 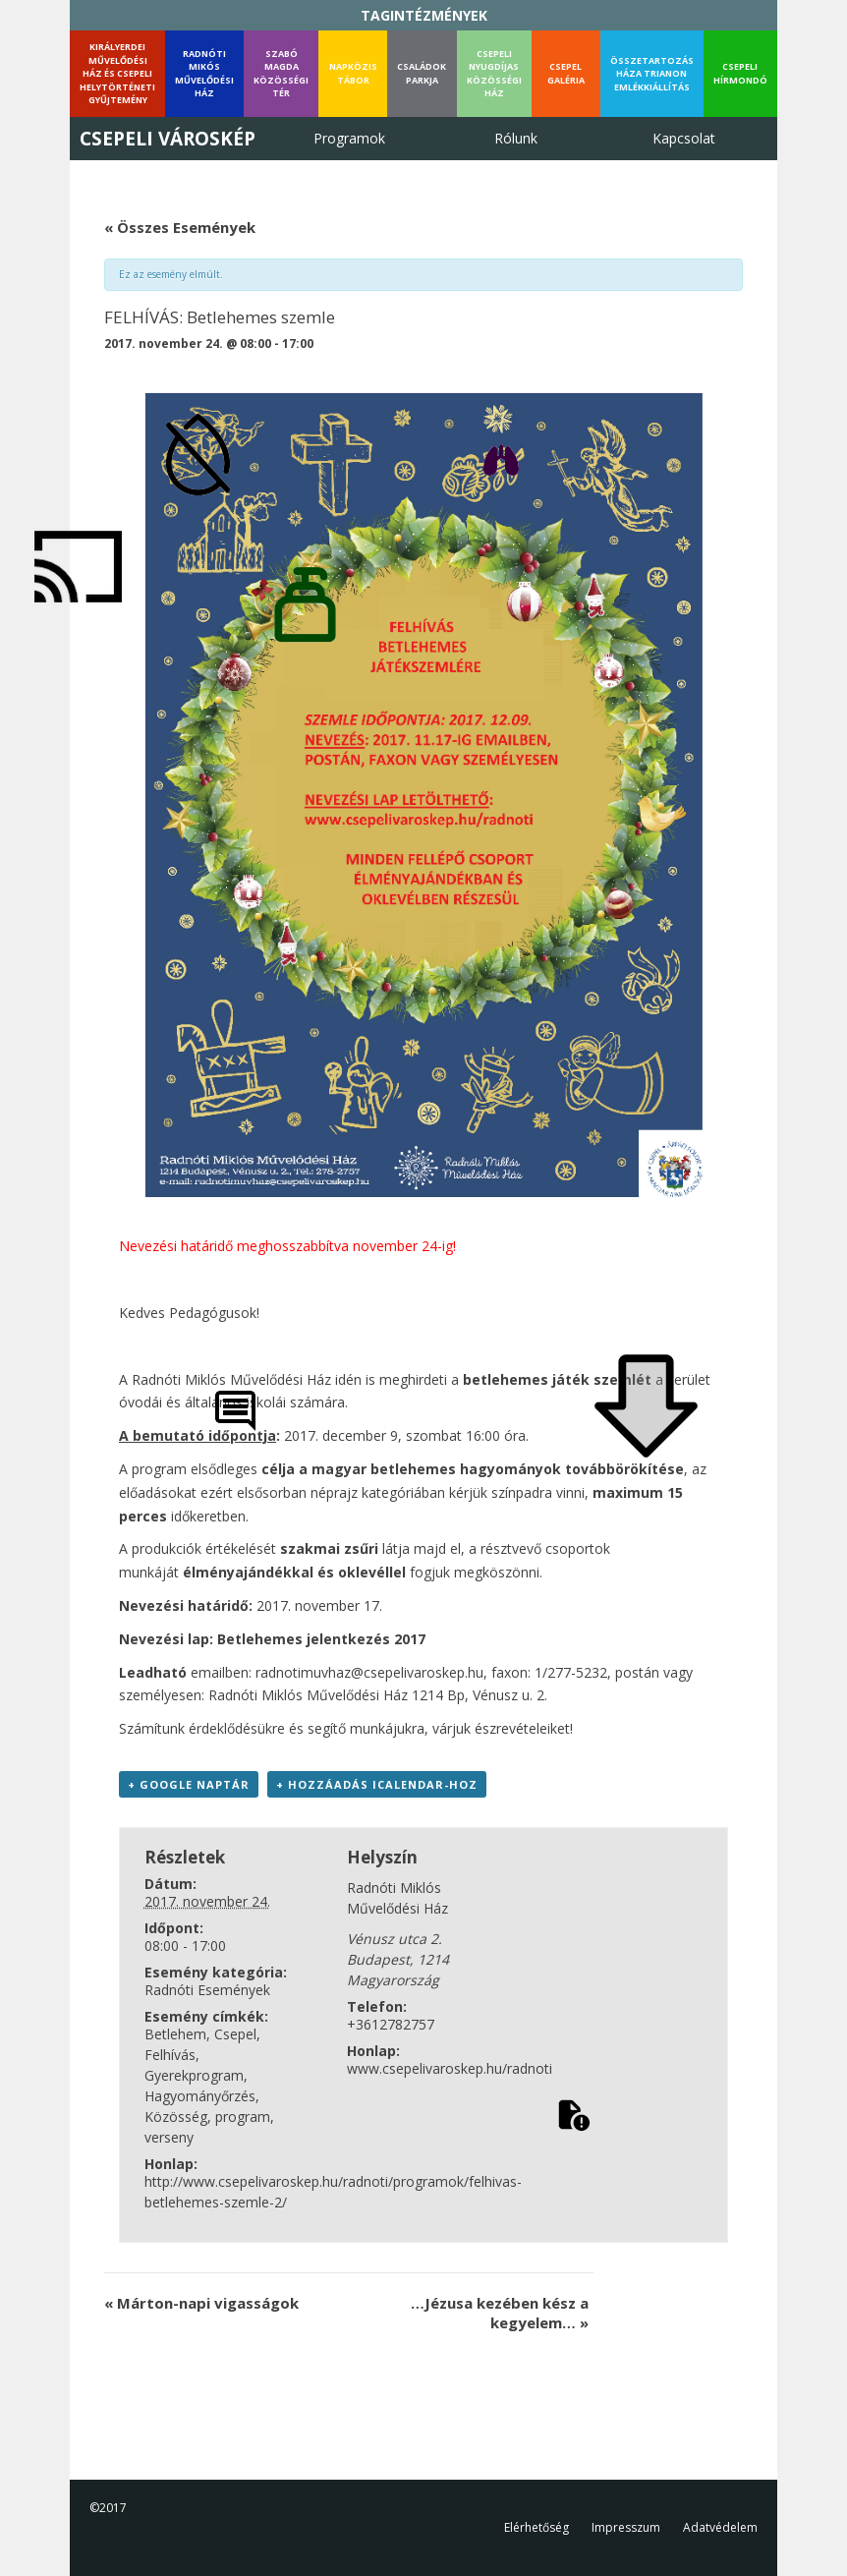 I want to click on disable water or liquid detection, so click(x=198, y=457).